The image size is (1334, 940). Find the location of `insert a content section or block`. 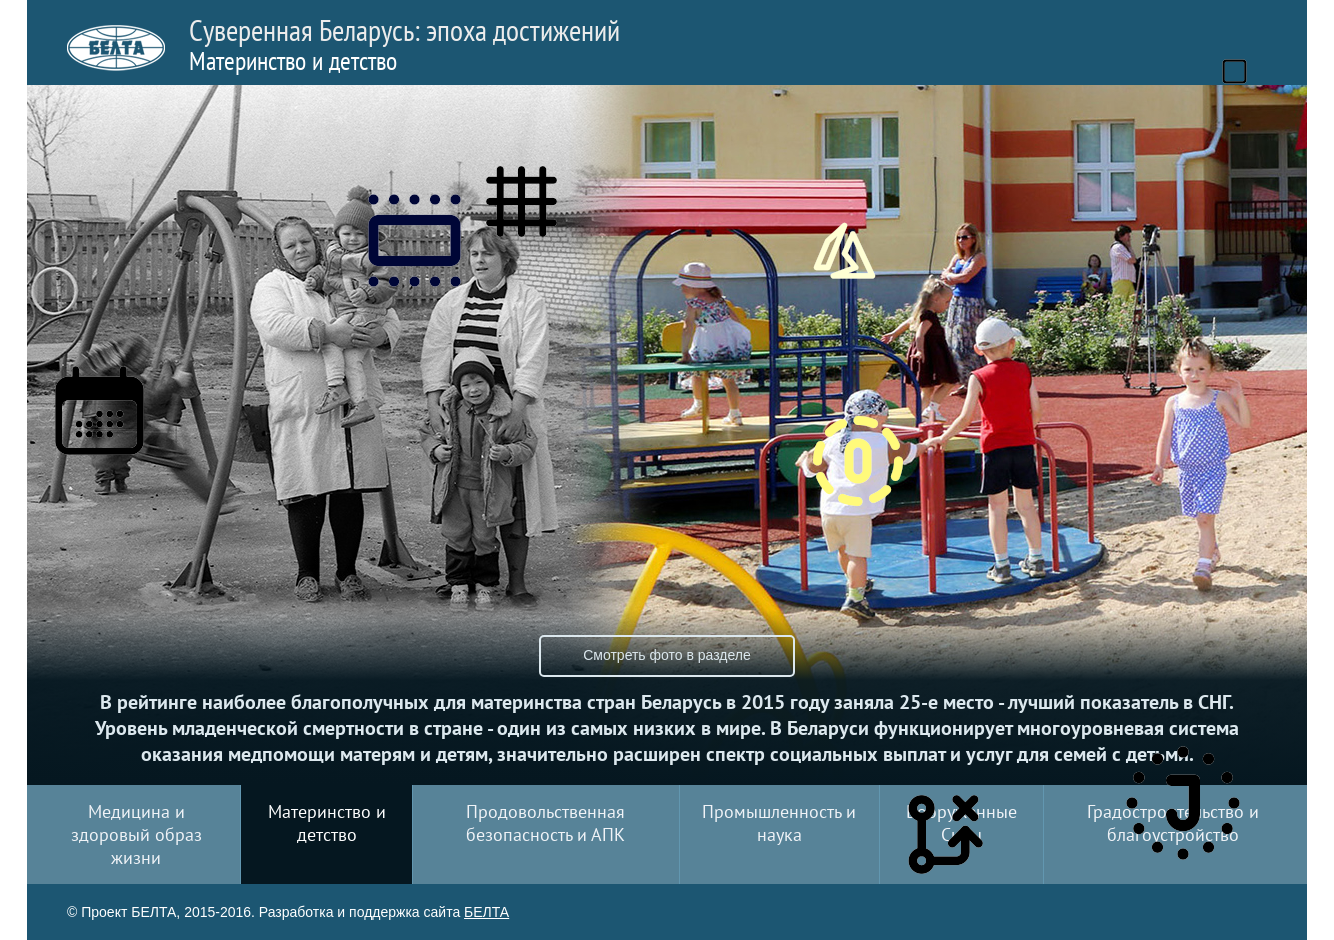

insert a content section or block is located at coordinates (414, 240).